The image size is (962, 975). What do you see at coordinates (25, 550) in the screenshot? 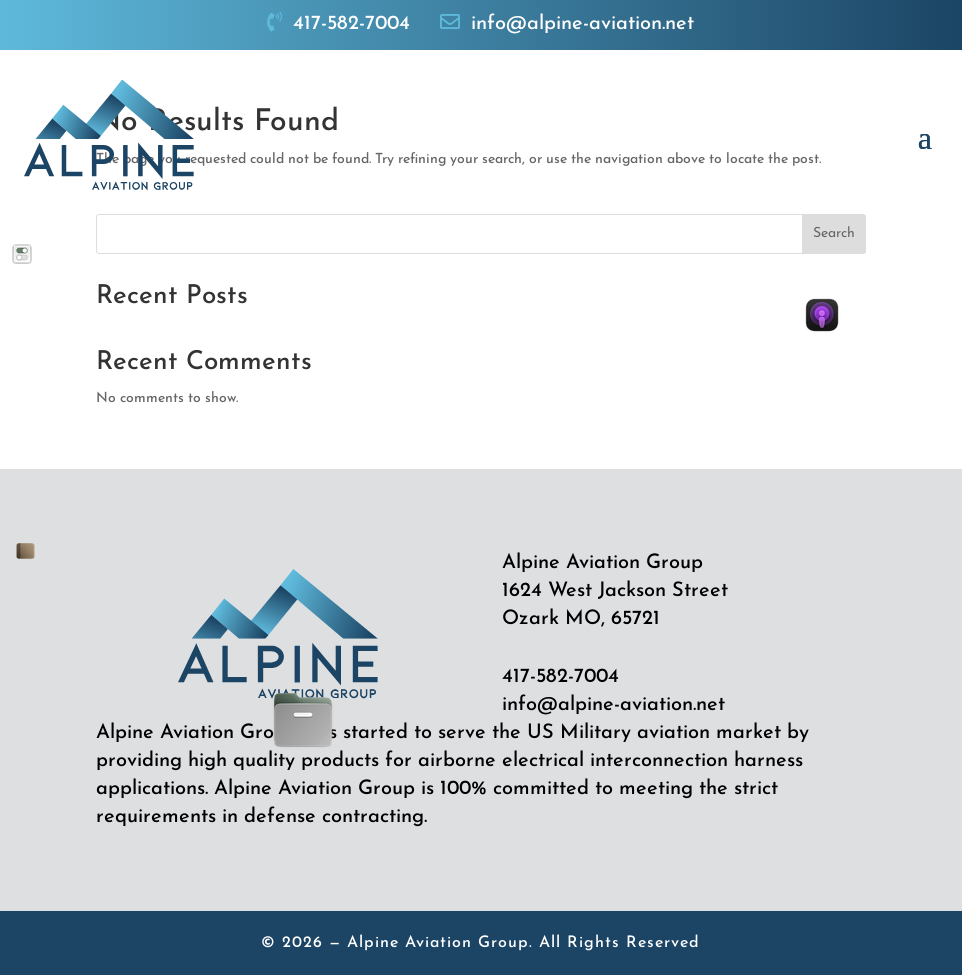
I see `access desktop folder` at bounding box center [25, 550].